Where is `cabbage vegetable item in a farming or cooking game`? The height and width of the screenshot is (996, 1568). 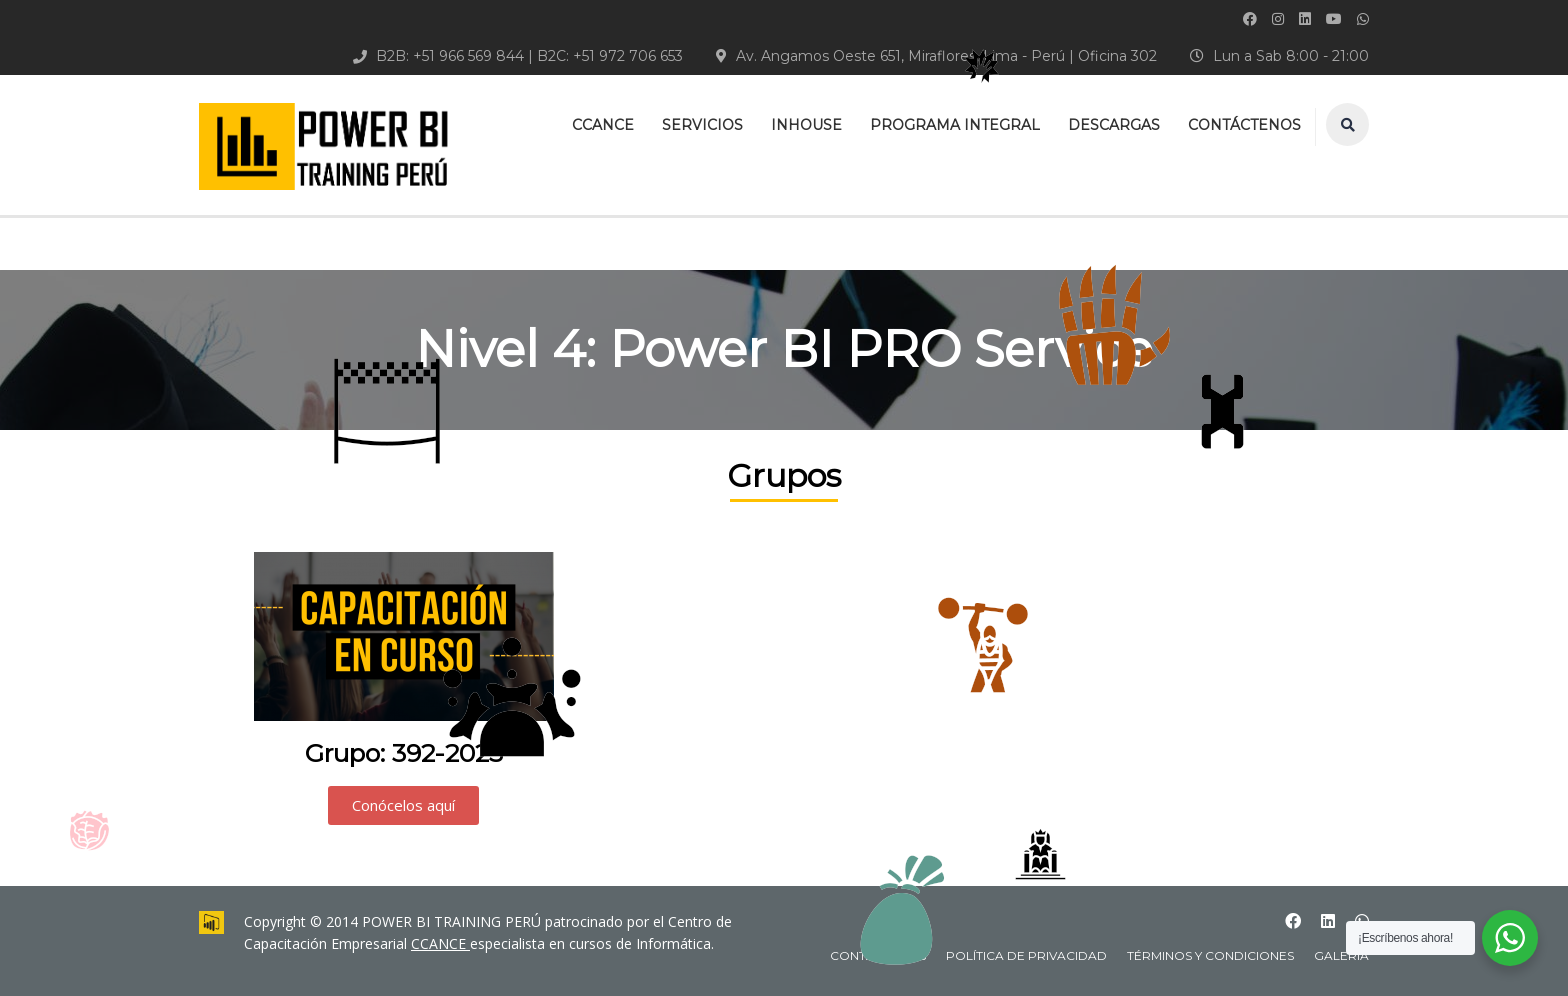 cabbage vegetable item in a farming or cooking game is located at coordinates (89, 830).